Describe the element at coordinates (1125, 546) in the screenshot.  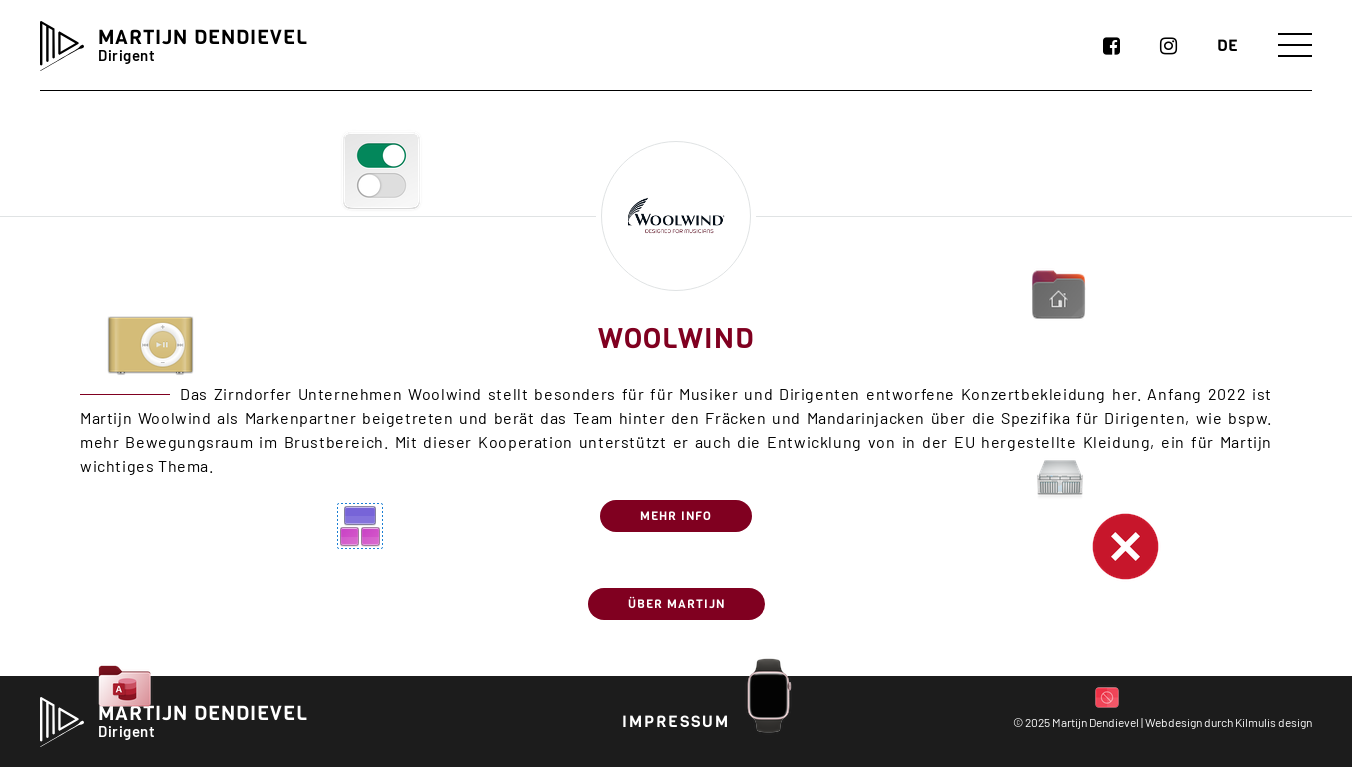
I see `close the current window or dialog` at that location.